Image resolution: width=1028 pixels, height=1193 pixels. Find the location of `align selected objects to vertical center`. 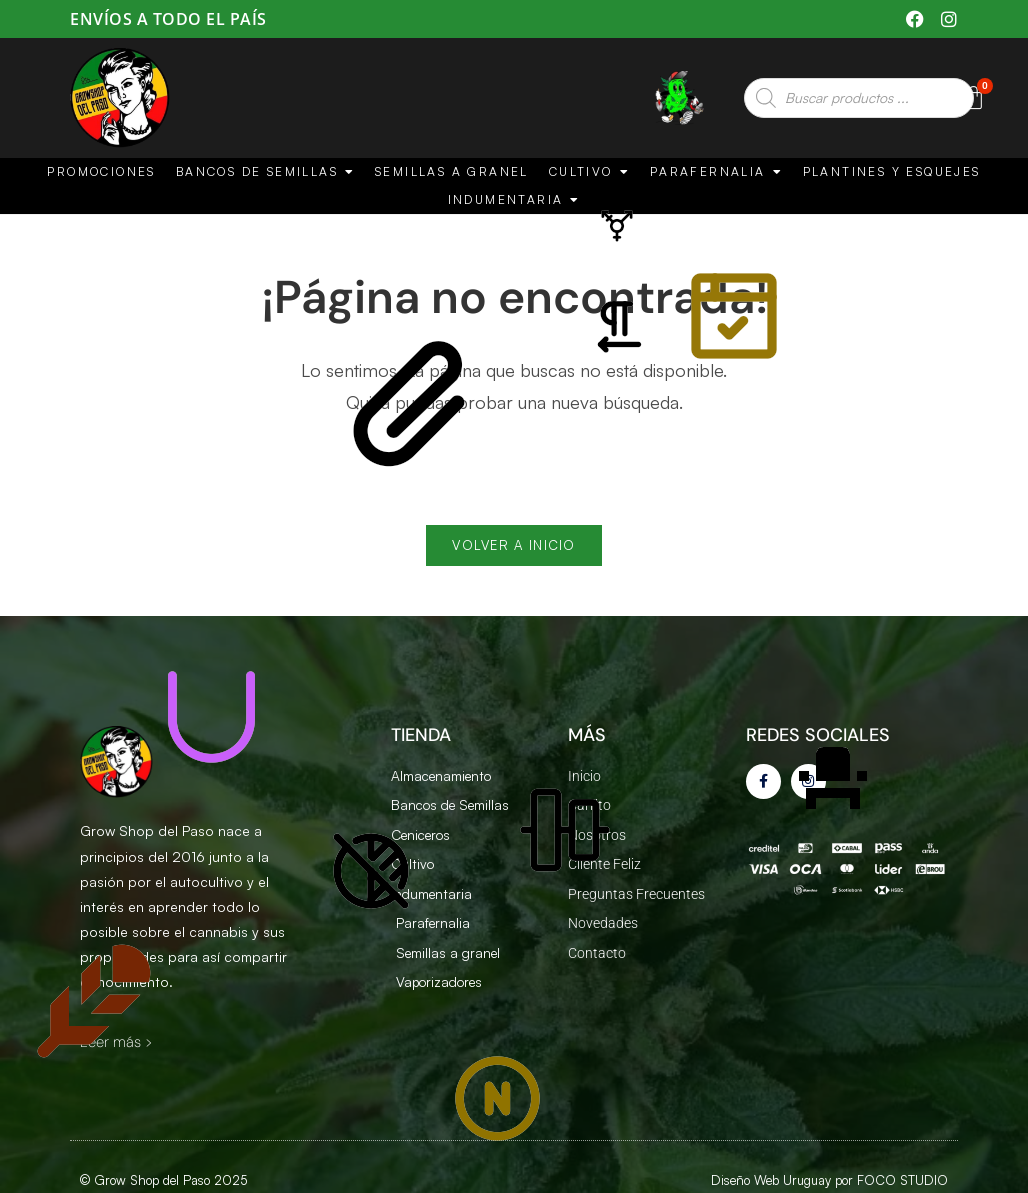

align selected objects to vertical center is located at coordinates (565, 830).